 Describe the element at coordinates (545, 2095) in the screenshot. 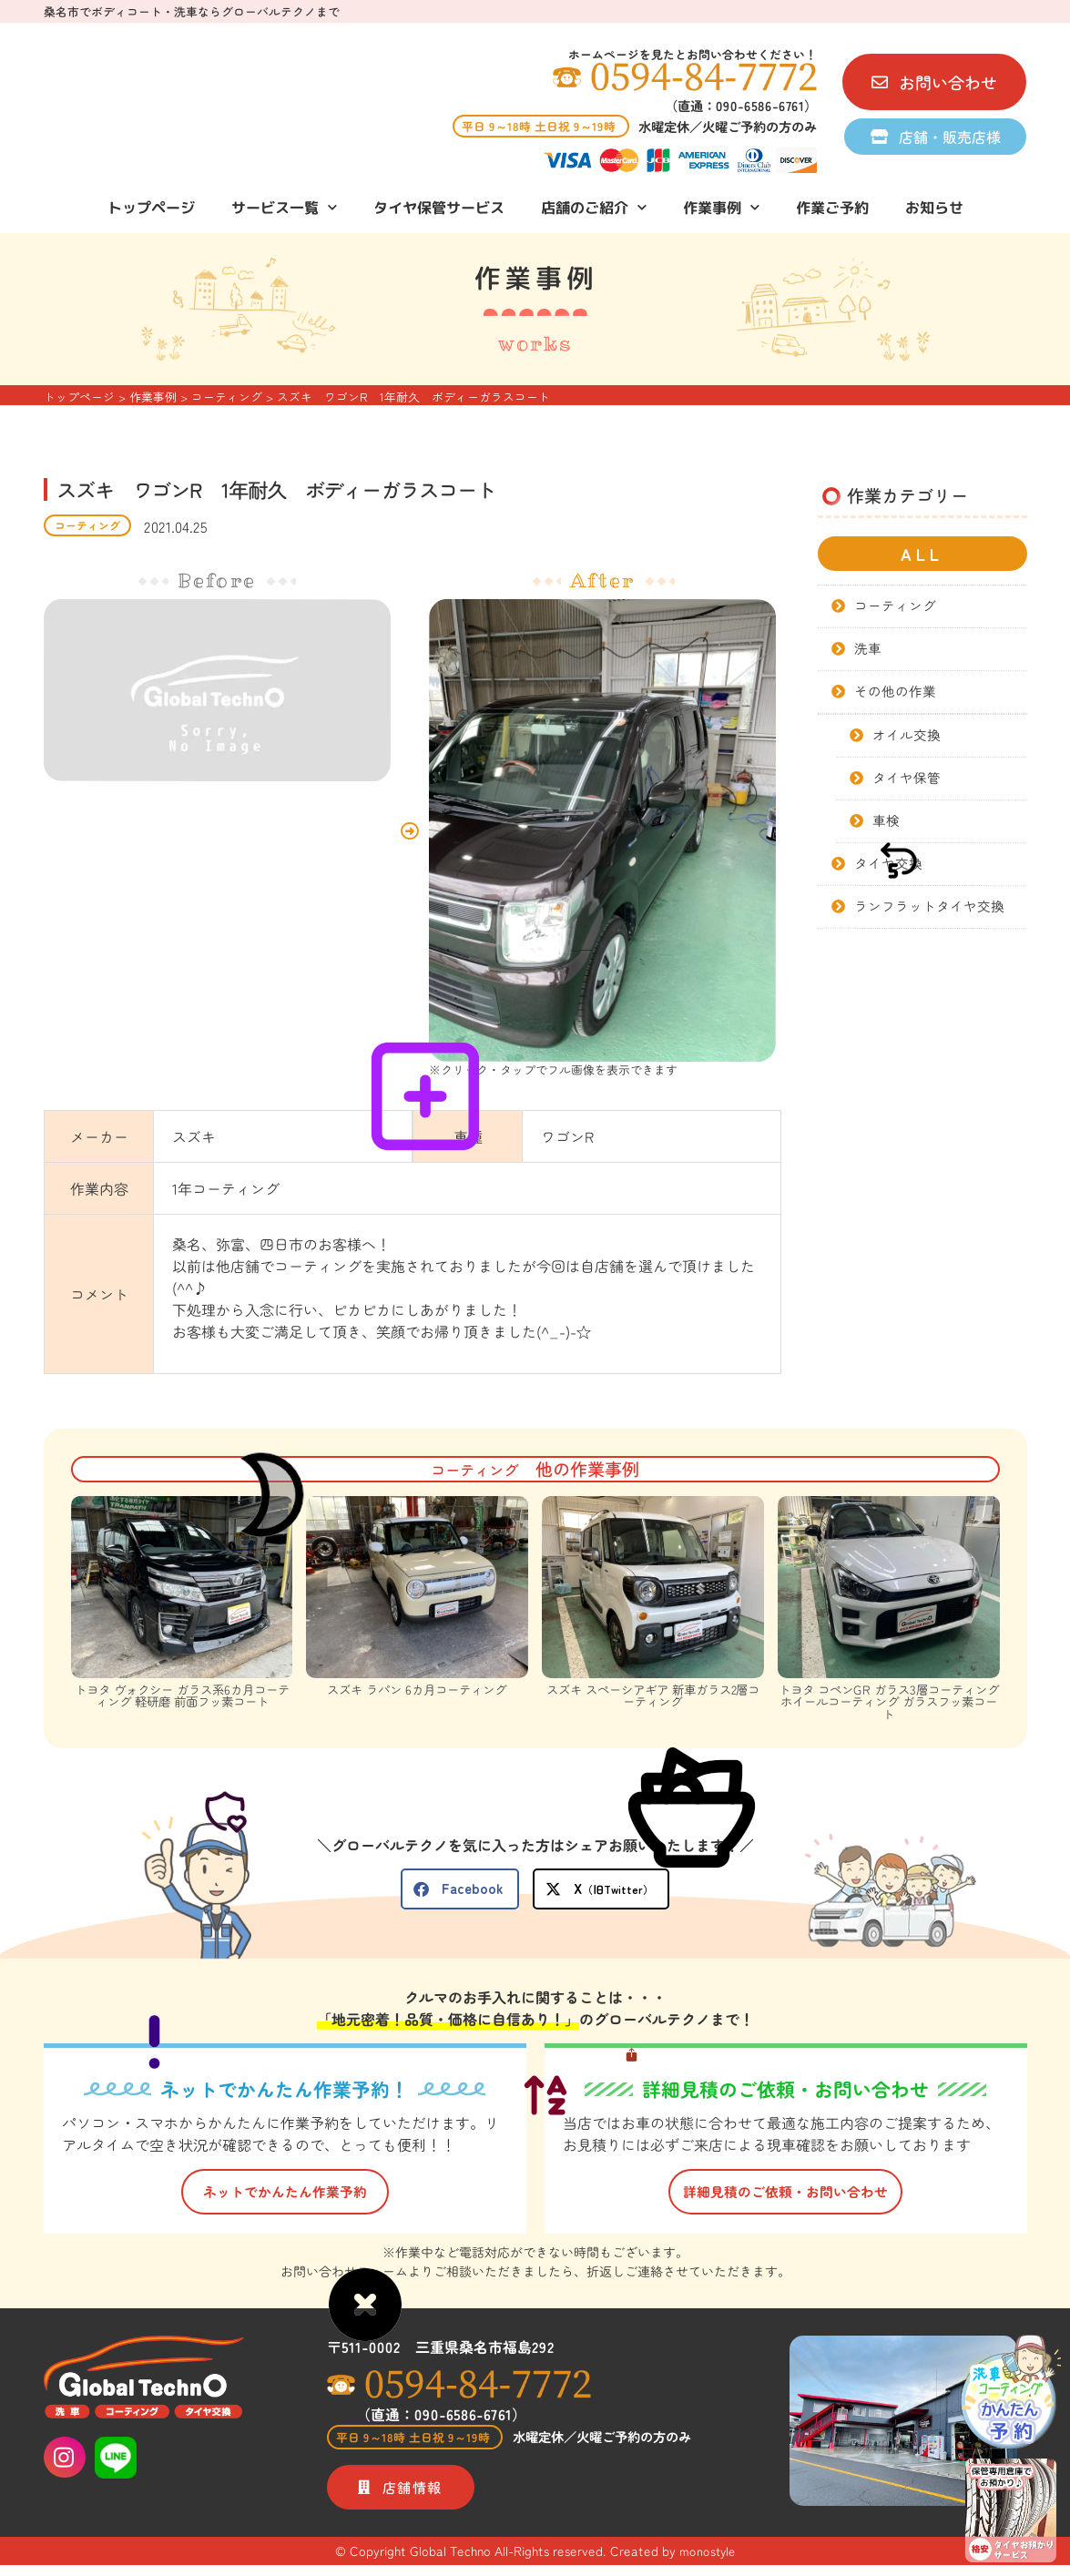

I see `sort items alphabetically in ascending order (A to Z)` at that location.